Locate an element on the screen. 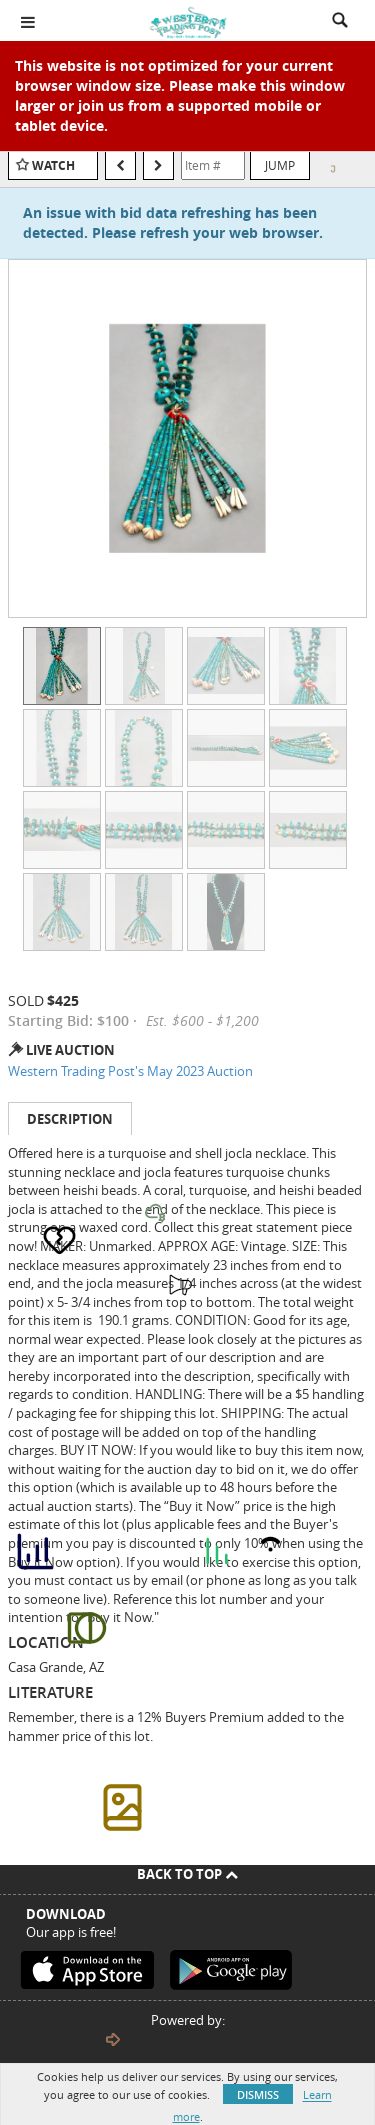 The height and width of the screenshot is (2125, 375). view photo album or image gallery is located at coordinates (122, 1807).